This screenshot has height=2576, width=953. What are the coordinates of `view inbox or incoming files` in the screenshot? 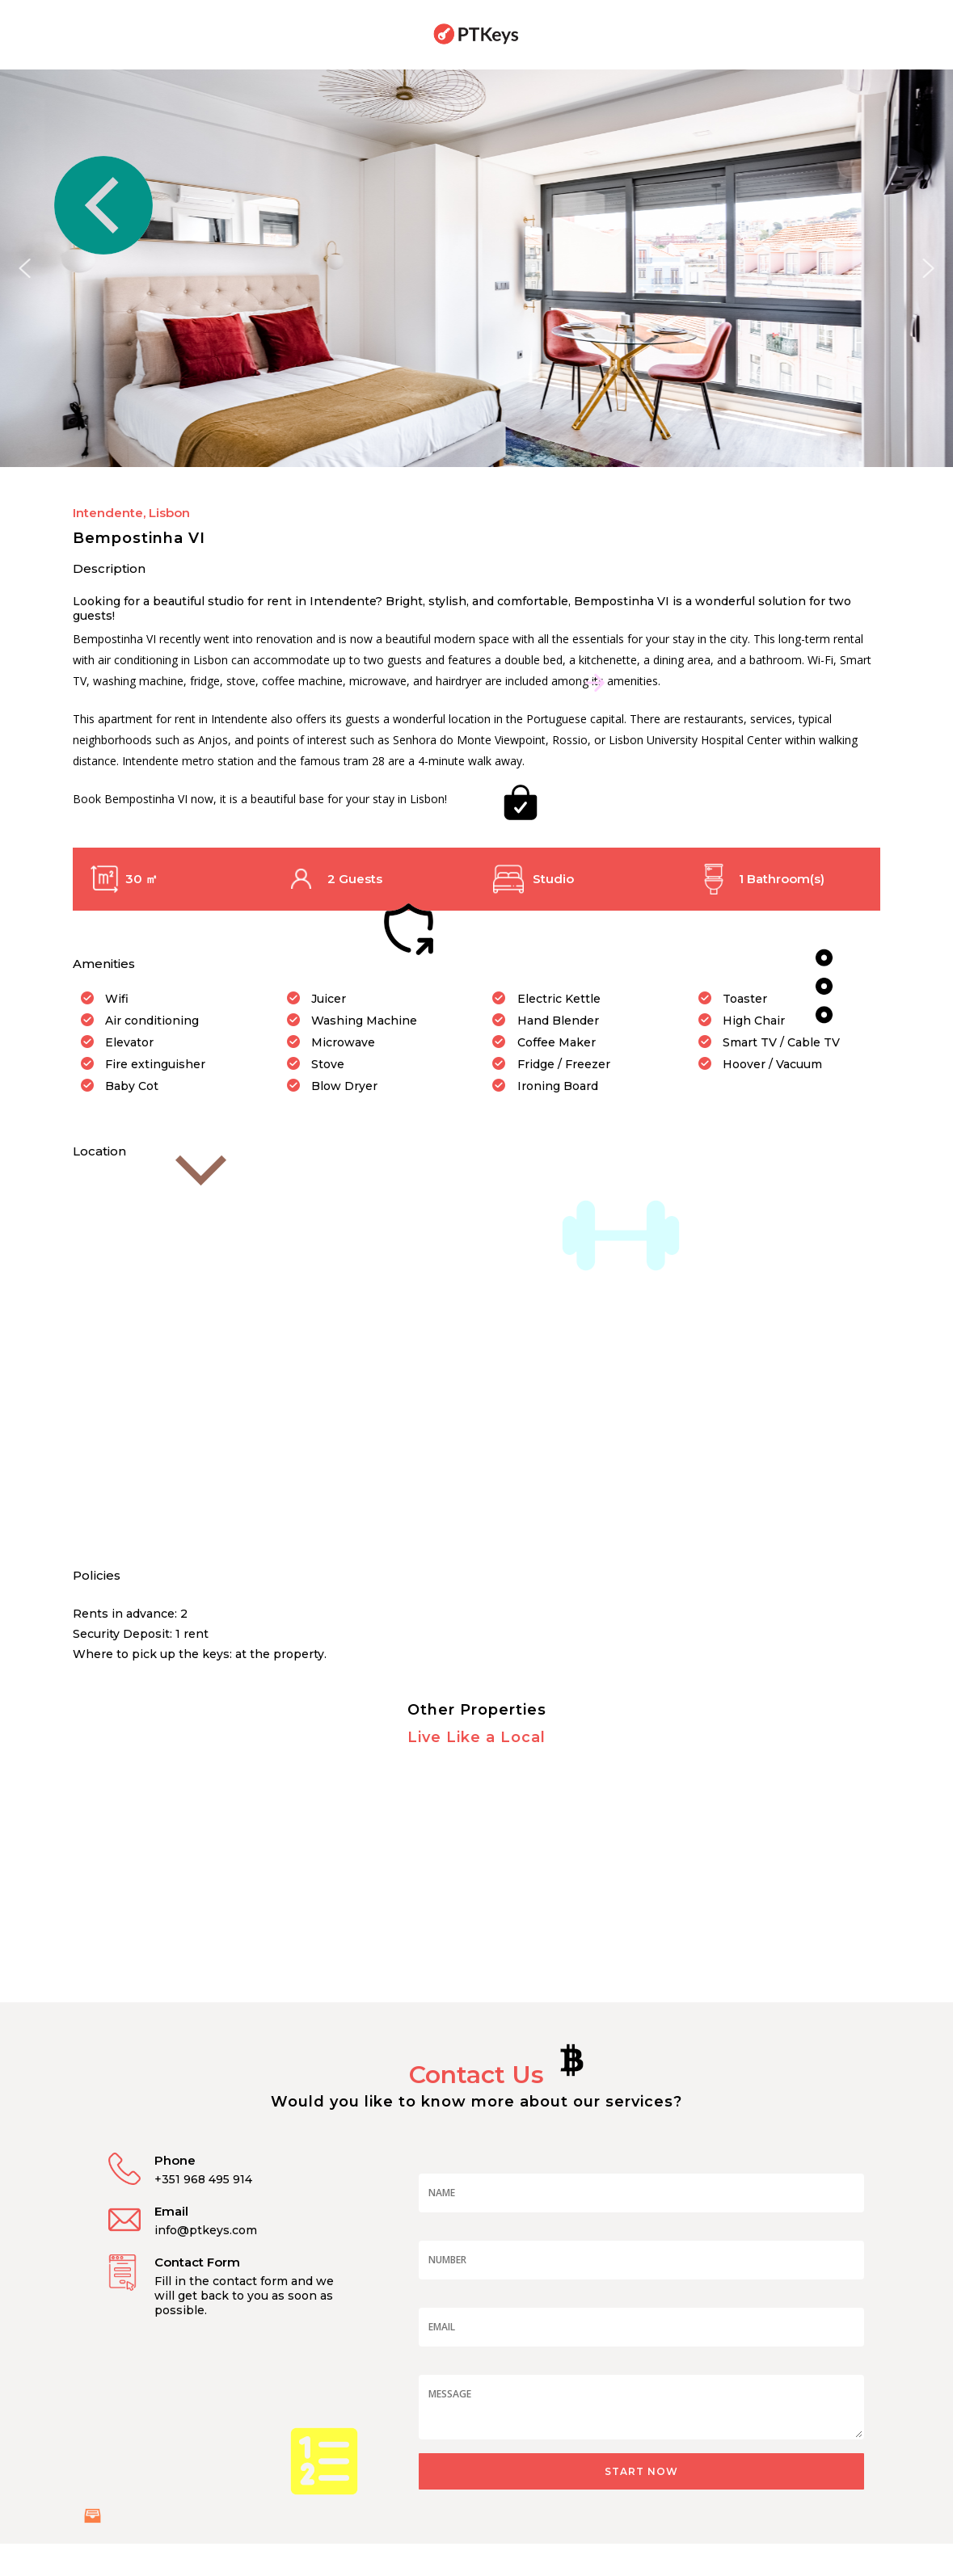 It's located at (92, 2515).